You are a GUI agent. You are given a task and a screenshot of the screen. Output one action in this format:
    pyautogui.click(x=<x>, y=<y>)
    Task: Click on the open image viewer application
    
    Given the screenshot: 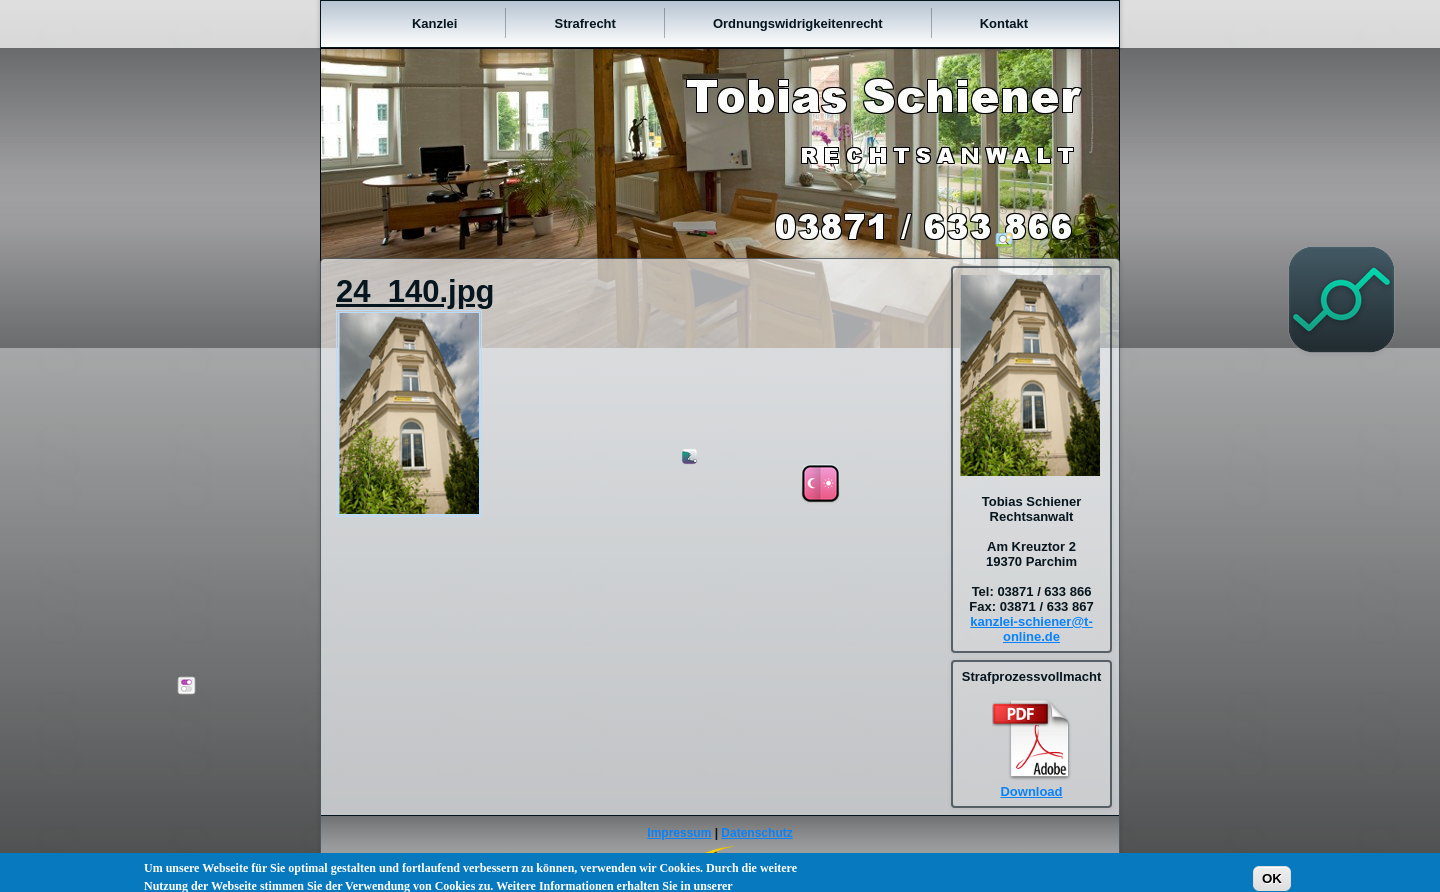 What is the action you would take?
    pyautogui.click(x=1004, y=240)
    